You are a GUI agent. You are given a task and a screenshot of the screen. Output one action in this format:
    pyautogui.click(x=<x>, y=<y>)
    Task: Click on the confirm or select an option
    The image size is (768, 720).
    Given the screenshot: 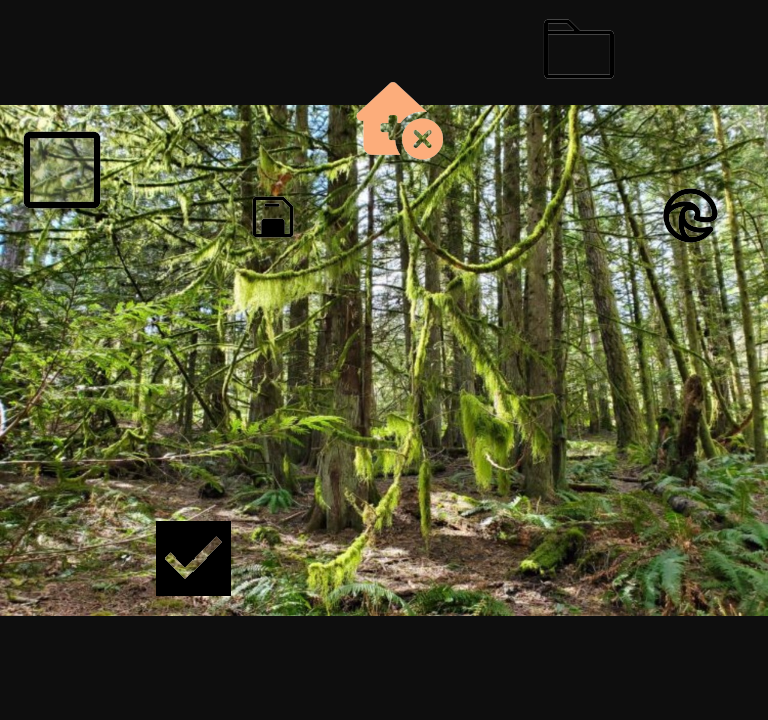 What is the action you would take?
    pyautogui.click(x=193, y=558)
    